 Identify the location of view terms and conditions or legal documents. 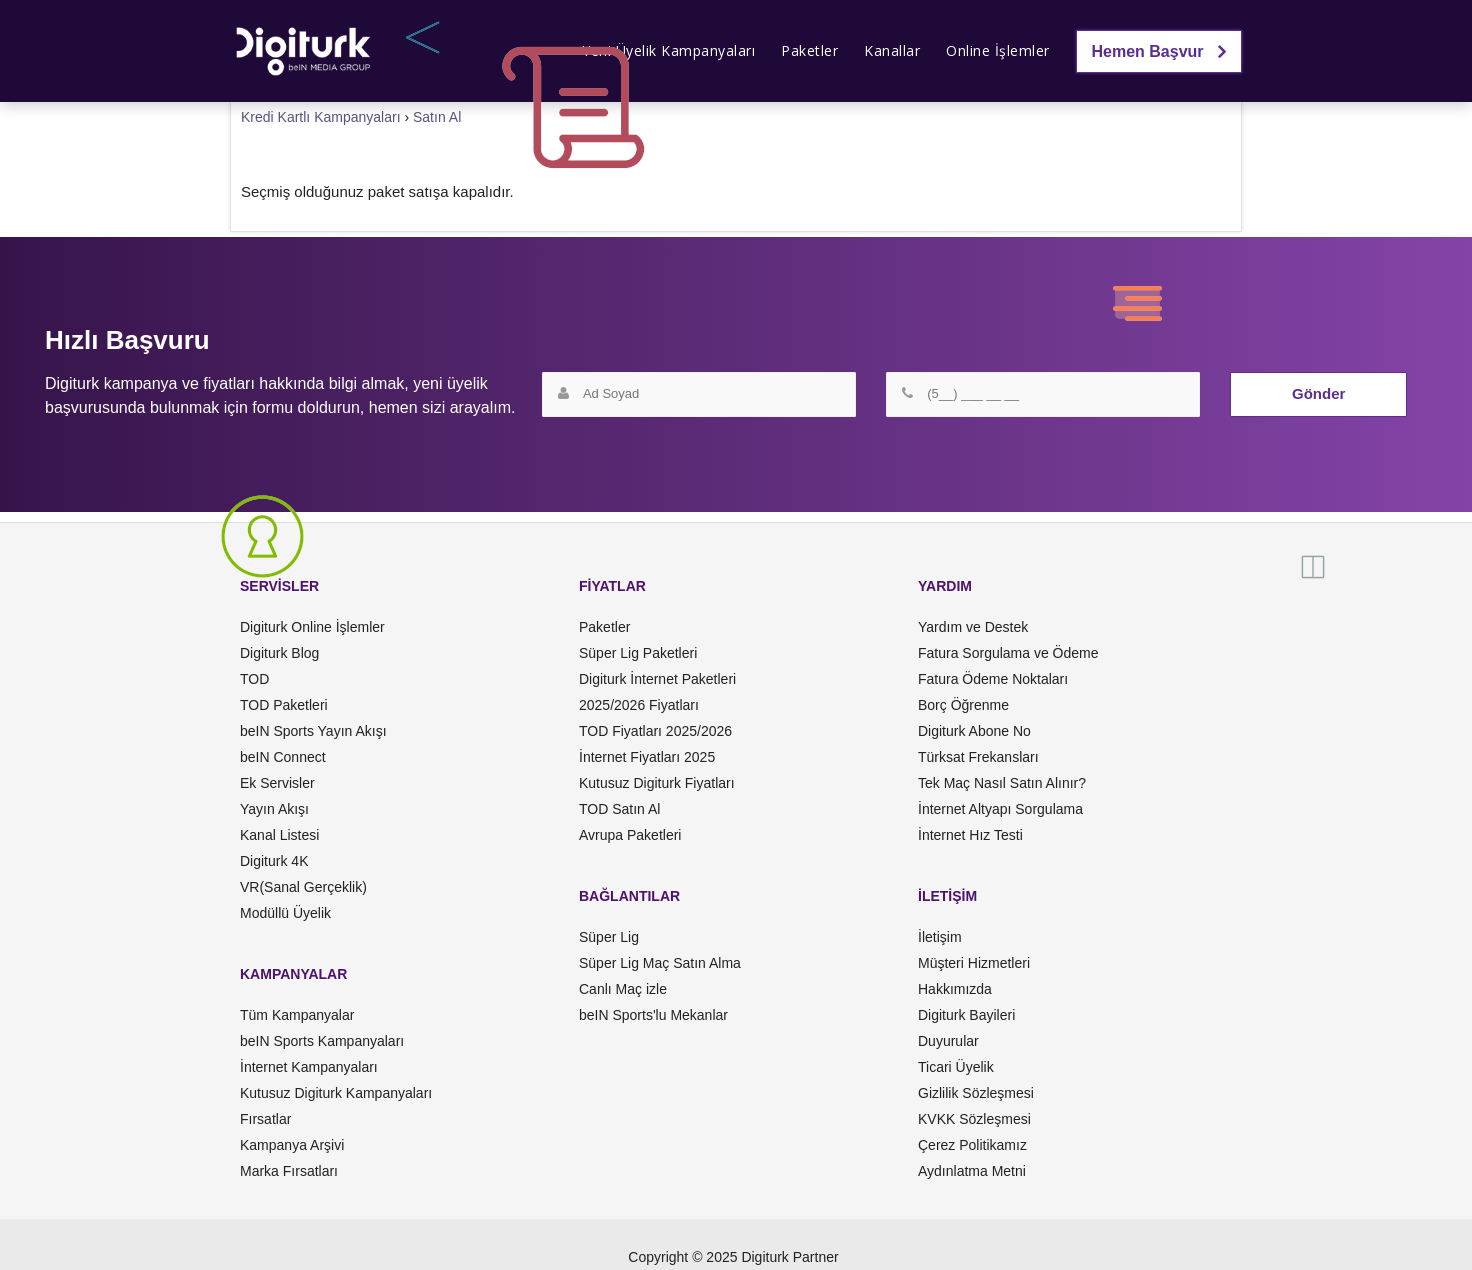
(578, 107).